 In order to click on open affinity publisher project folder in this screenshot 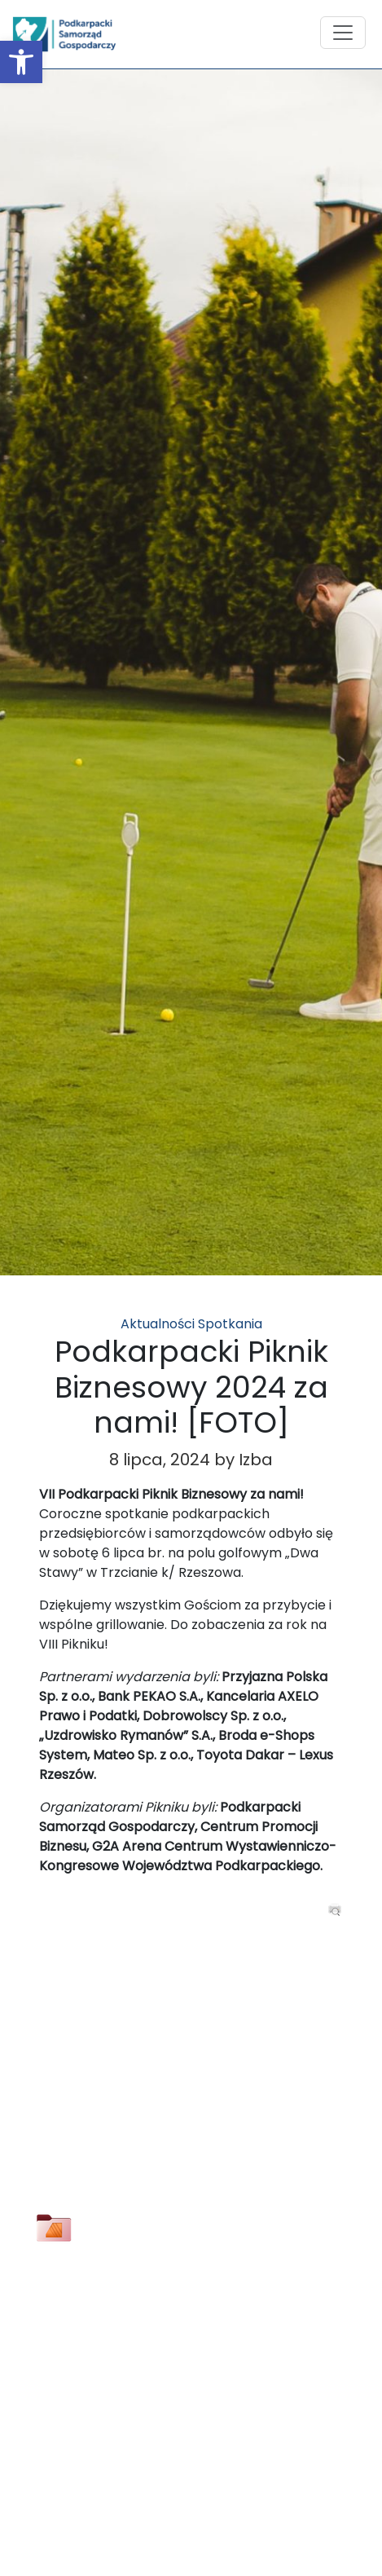, I will do `click(54, 2229)`.